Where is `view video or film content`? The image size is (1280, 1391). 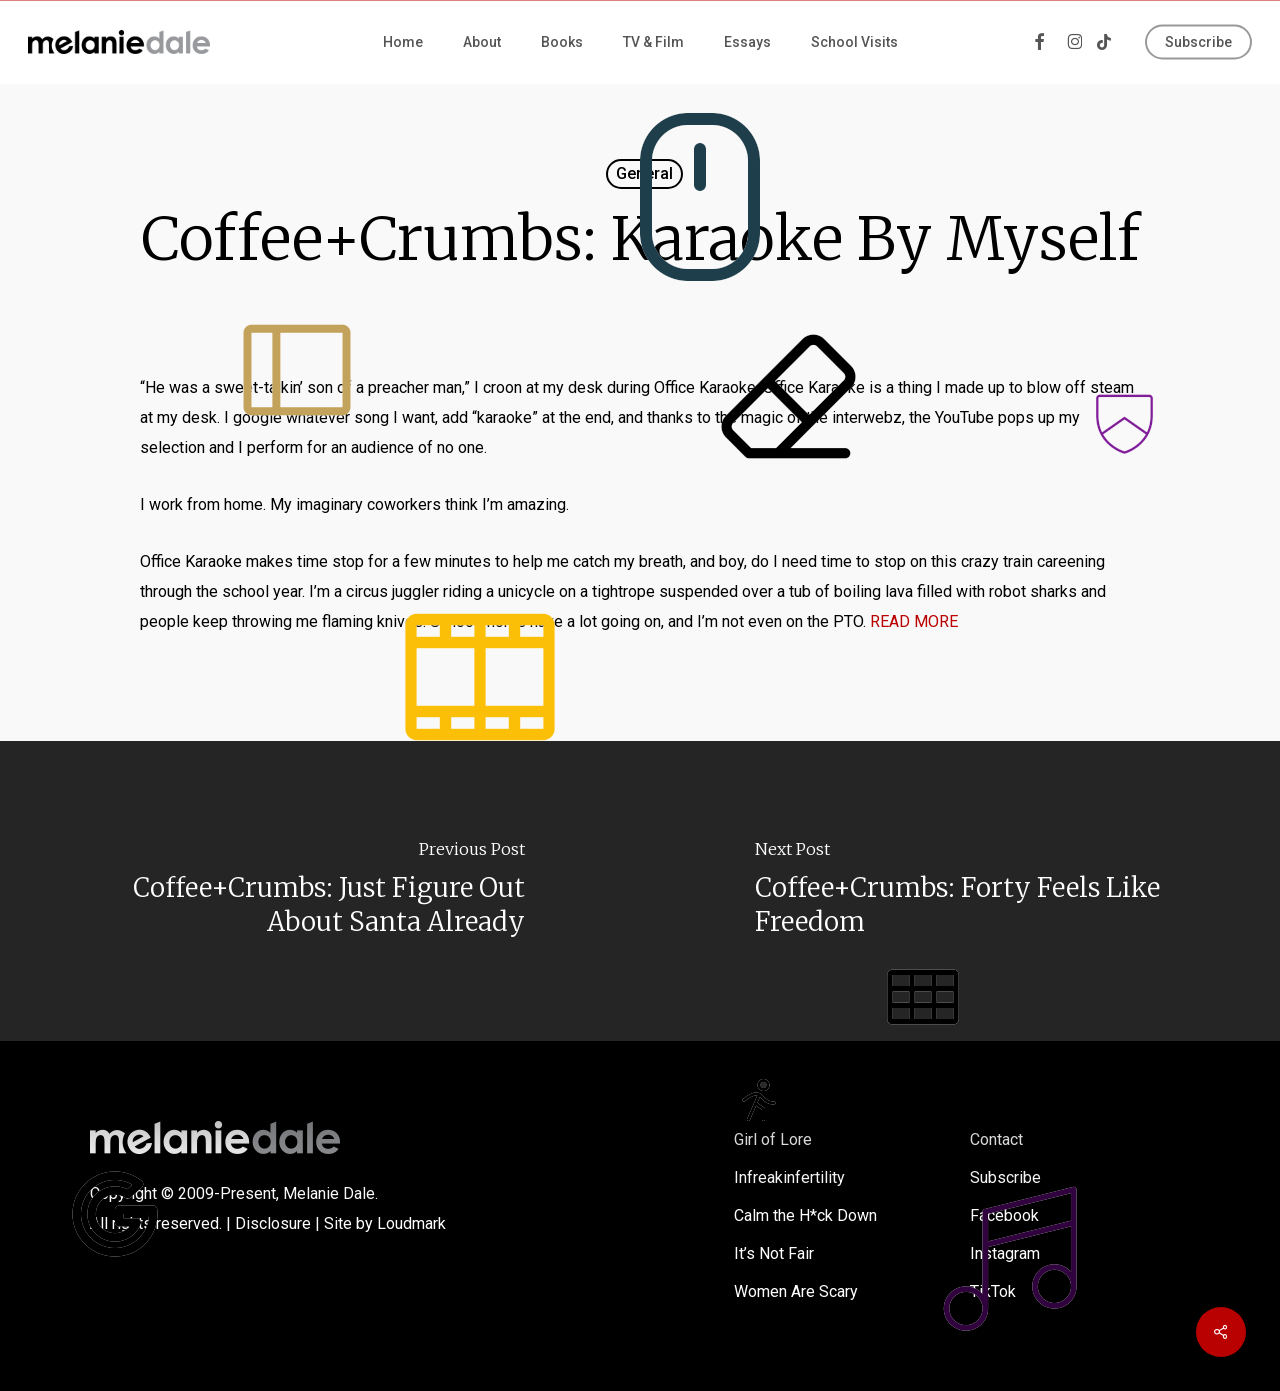
view video or film content is located at coordinates (480, 677).